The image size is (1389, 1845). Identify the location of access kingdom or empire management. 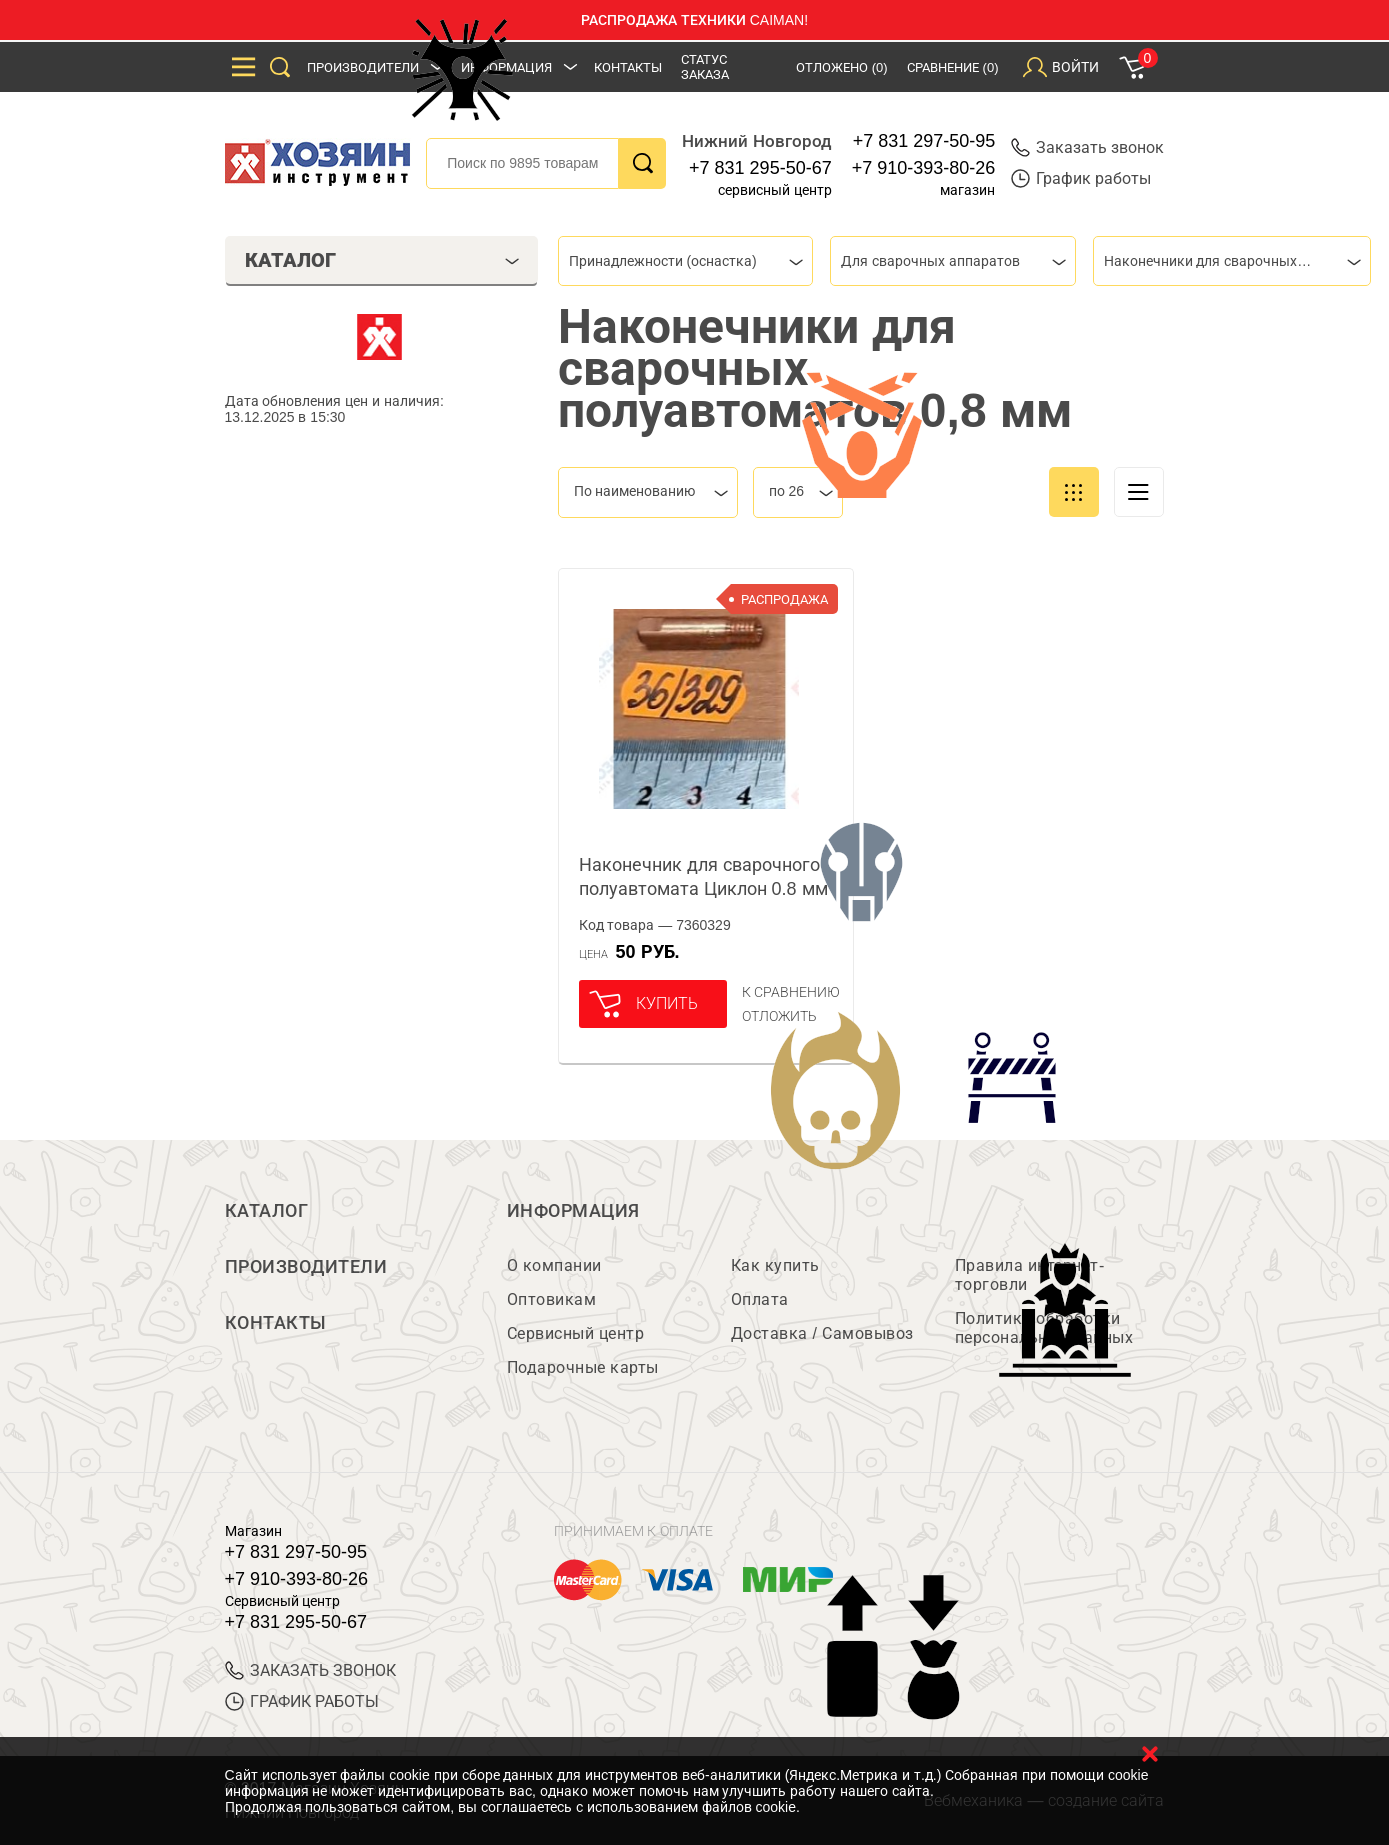
(1065, 1311).